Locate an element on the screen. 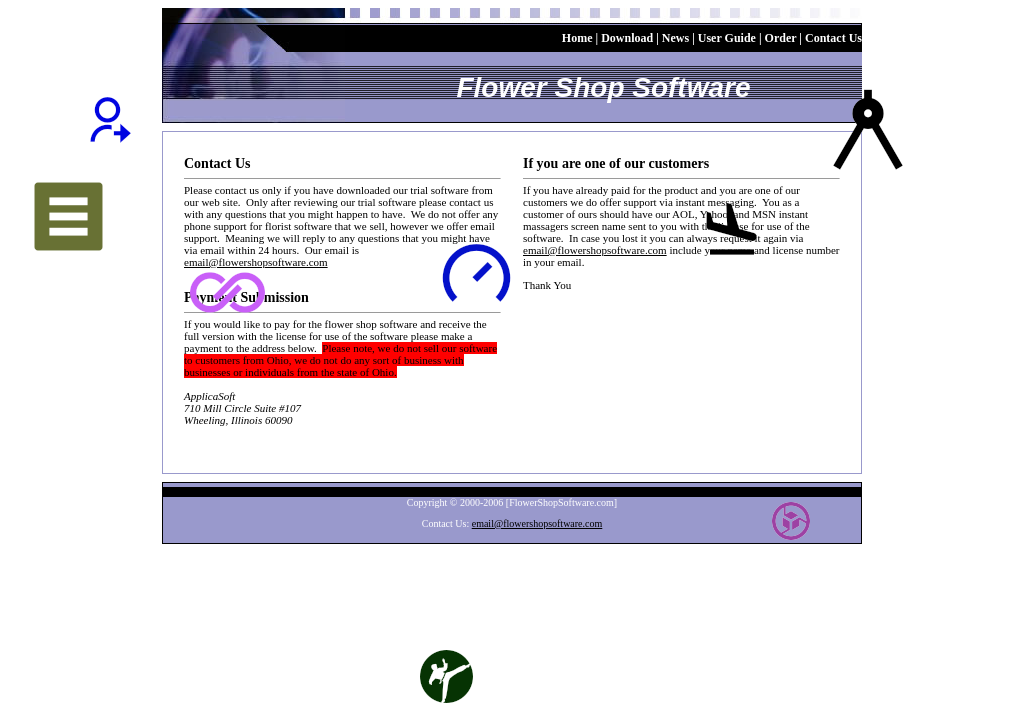 The width and height of the screenshot is (1024, 720). indicates arriving flight status is located at coordinates (732, 230).